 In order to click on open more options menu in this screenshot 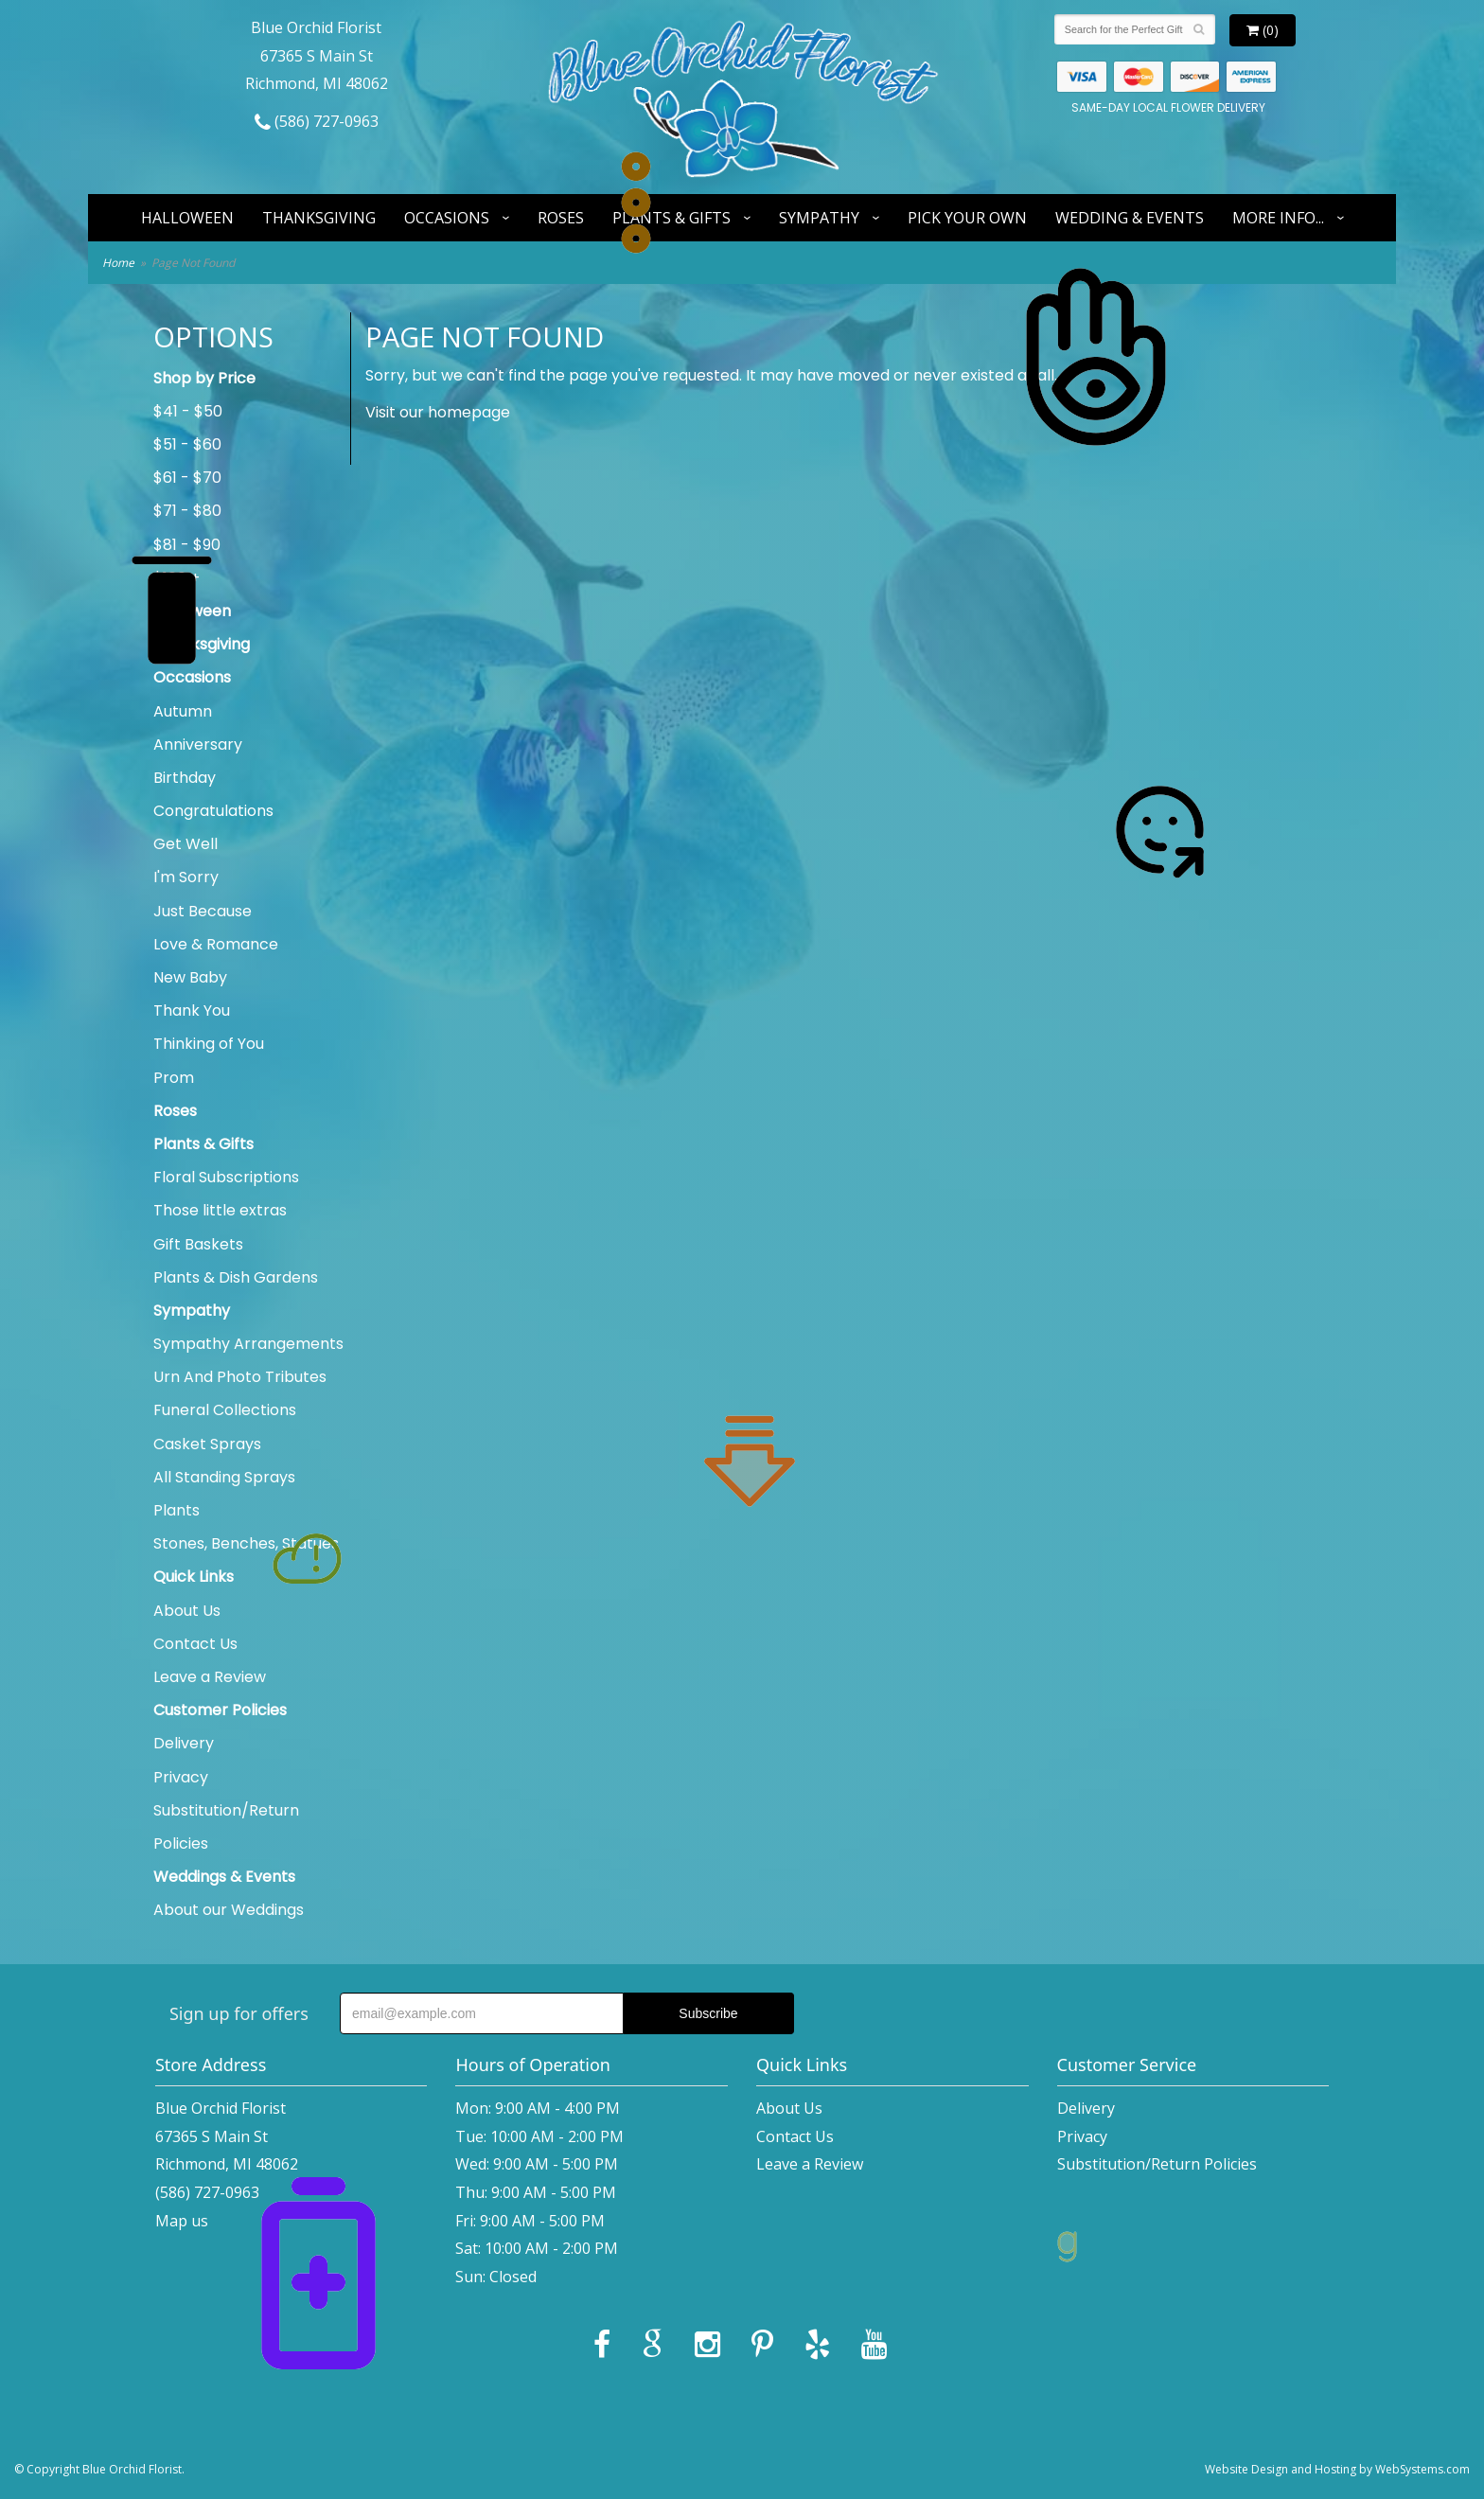, I will do `click(636, 203)`.